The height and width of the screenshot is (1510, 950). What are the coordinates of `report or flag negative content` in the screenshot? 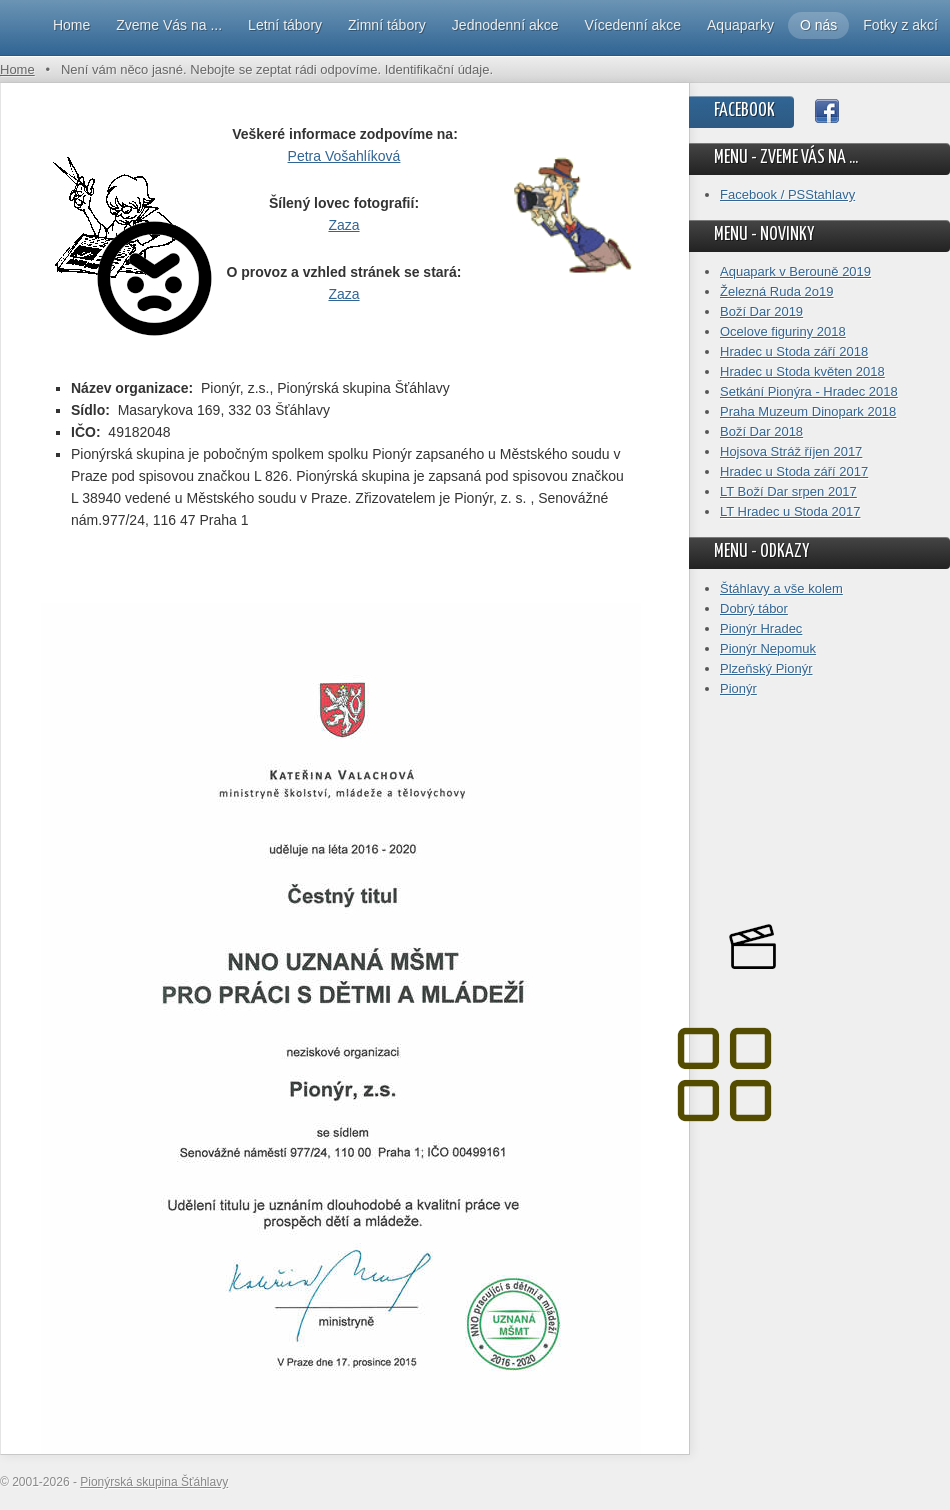 It's located at (154, 278).